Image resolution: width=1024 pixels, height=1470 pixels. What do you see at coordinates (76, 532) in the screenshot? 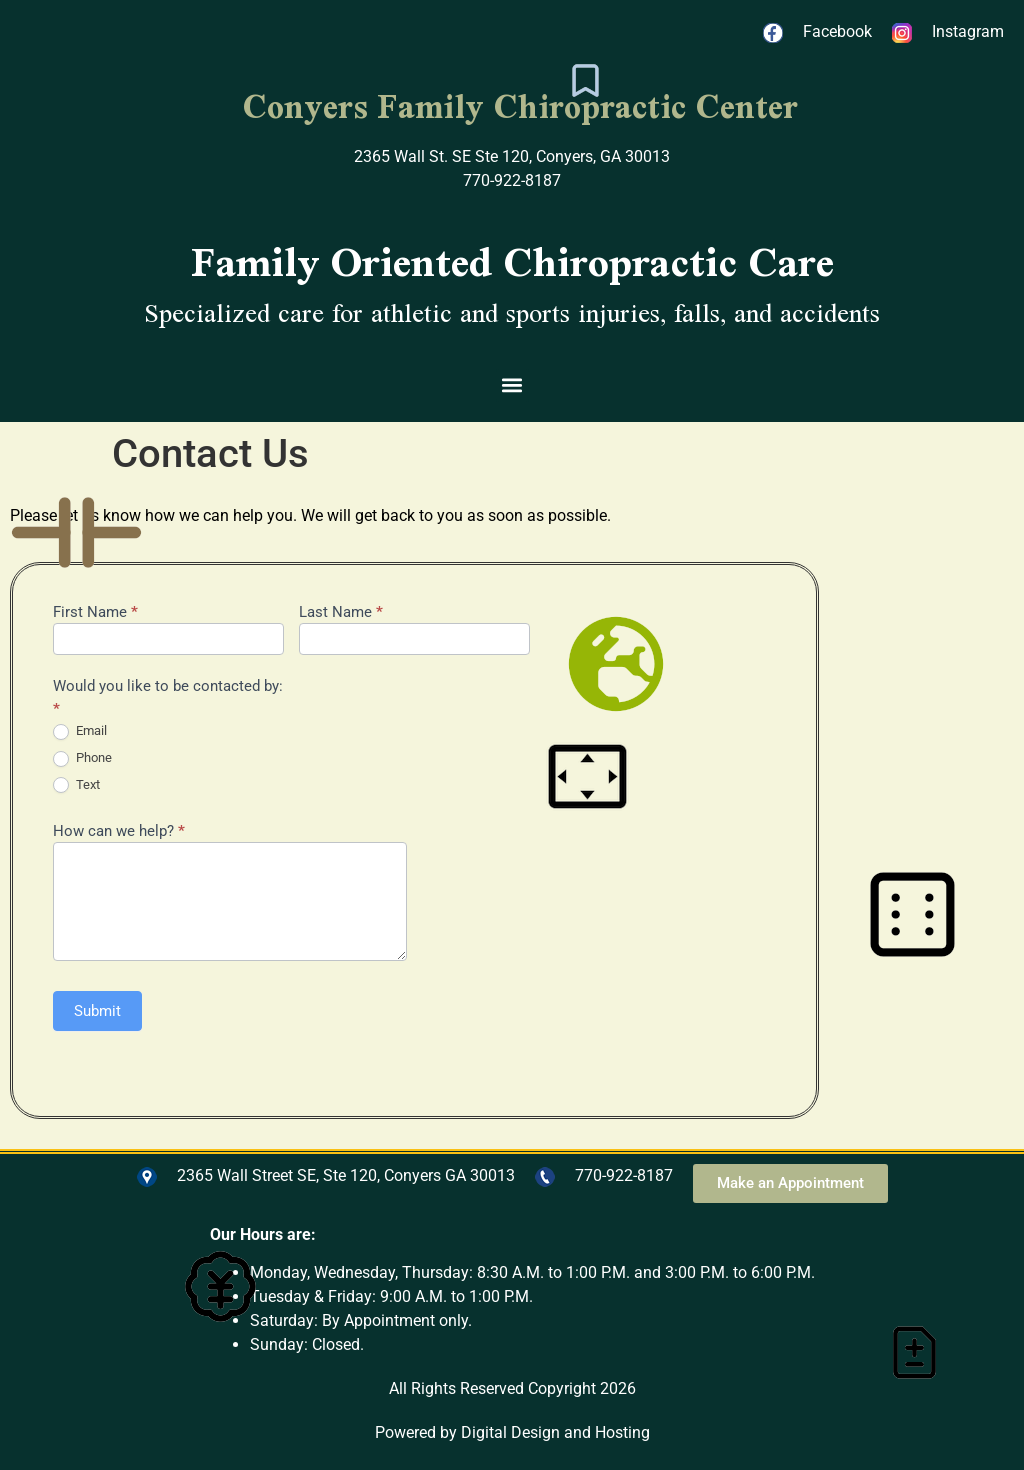
I see `capacitor component in a circuit diagram` at bounding box center [76, 532].